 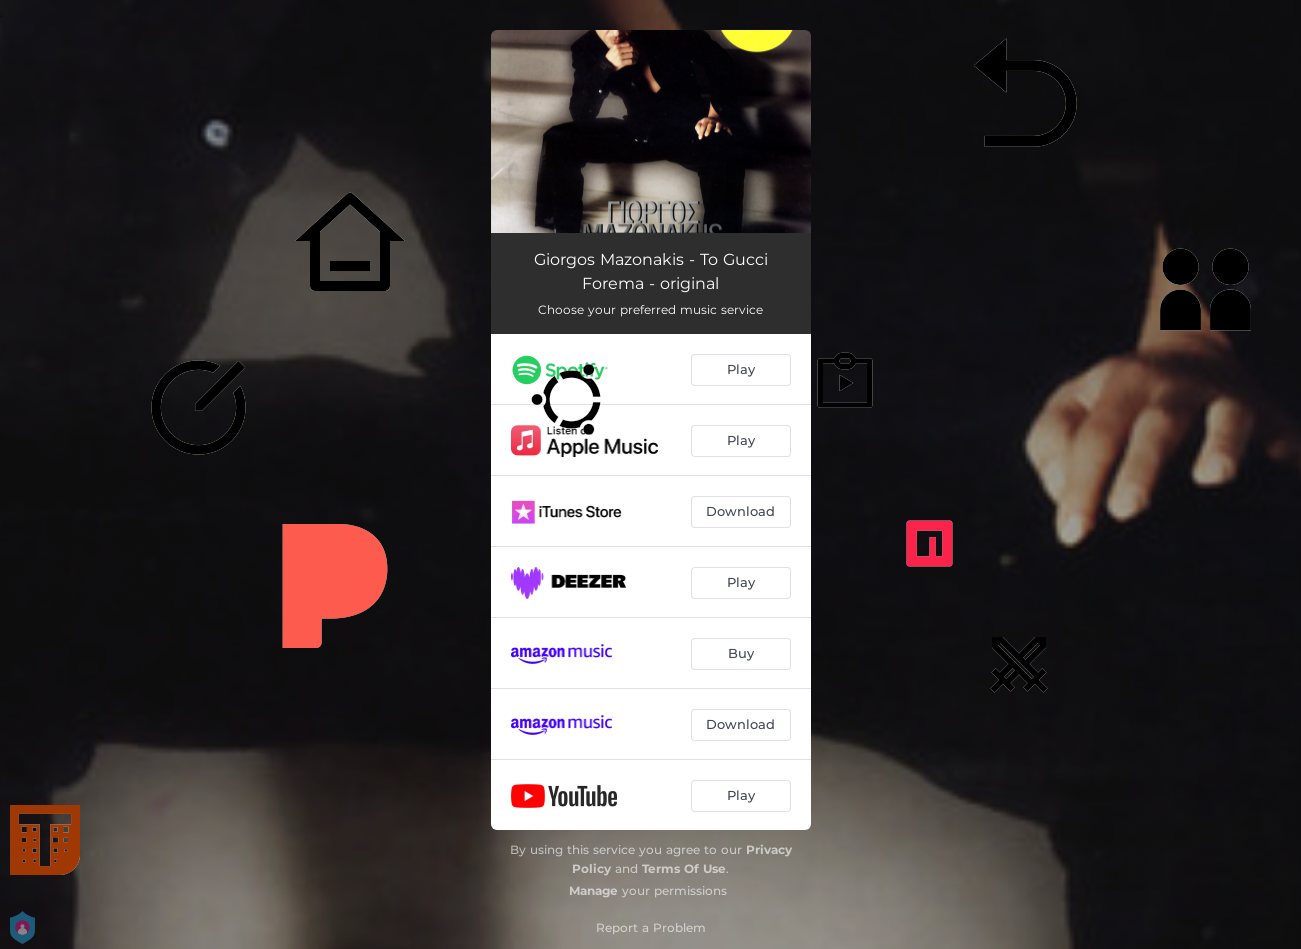 What do you see at coordinates (350, 246) in the screenshot?
I see `navigate to home screen` at bounding box center [350, 246].